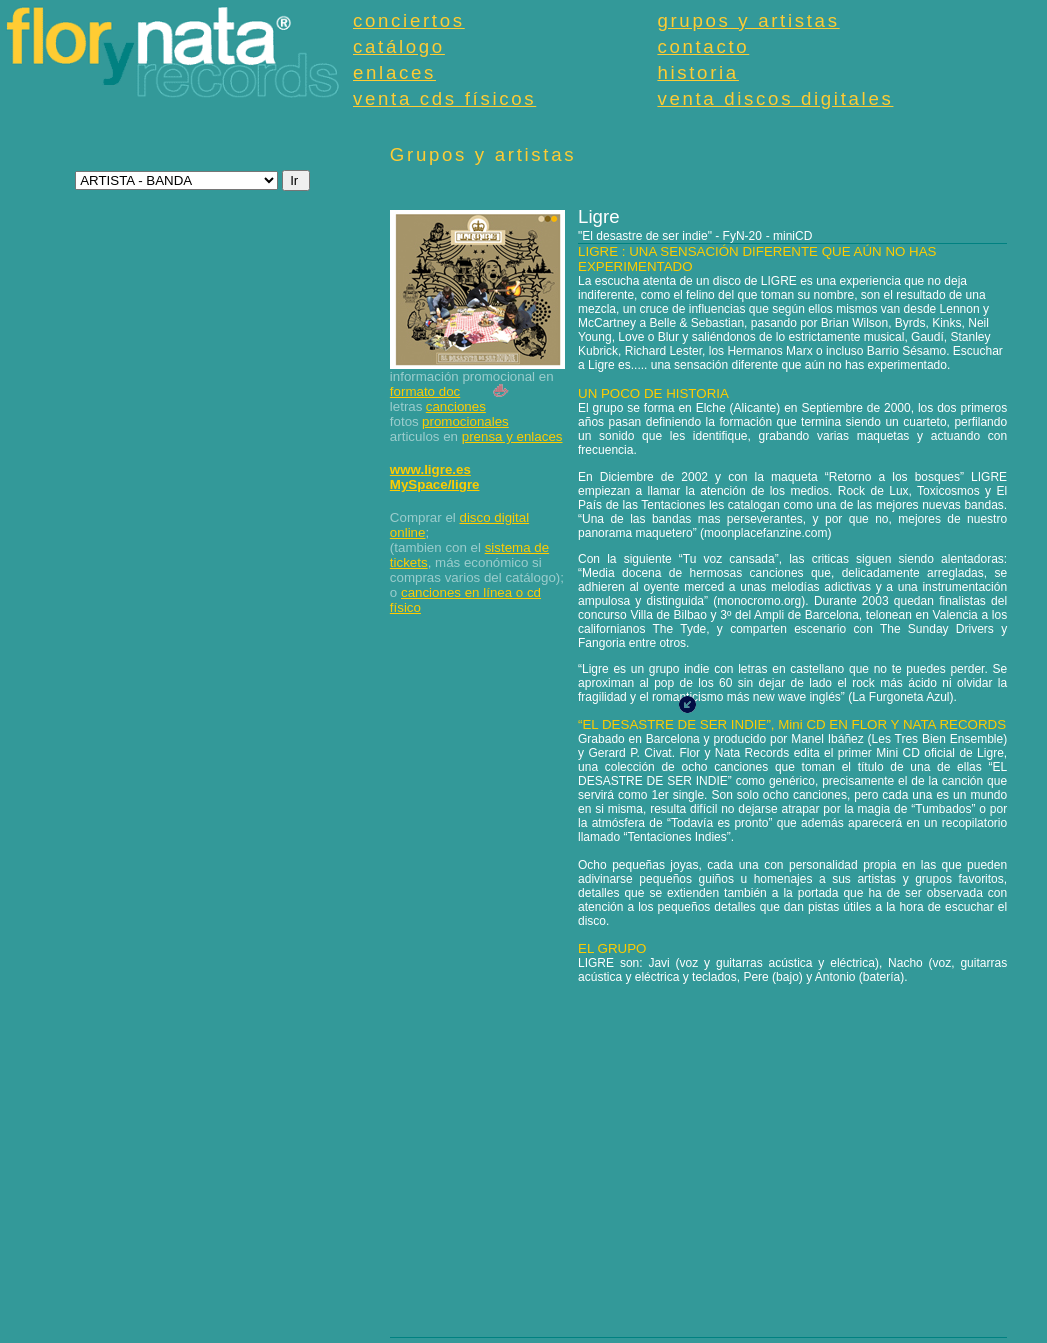 The image size is (1047, 1343). Describe the element at coordinates (687, 704) in the screenshot. I see `navigate to previous or lower-left content` at that location.